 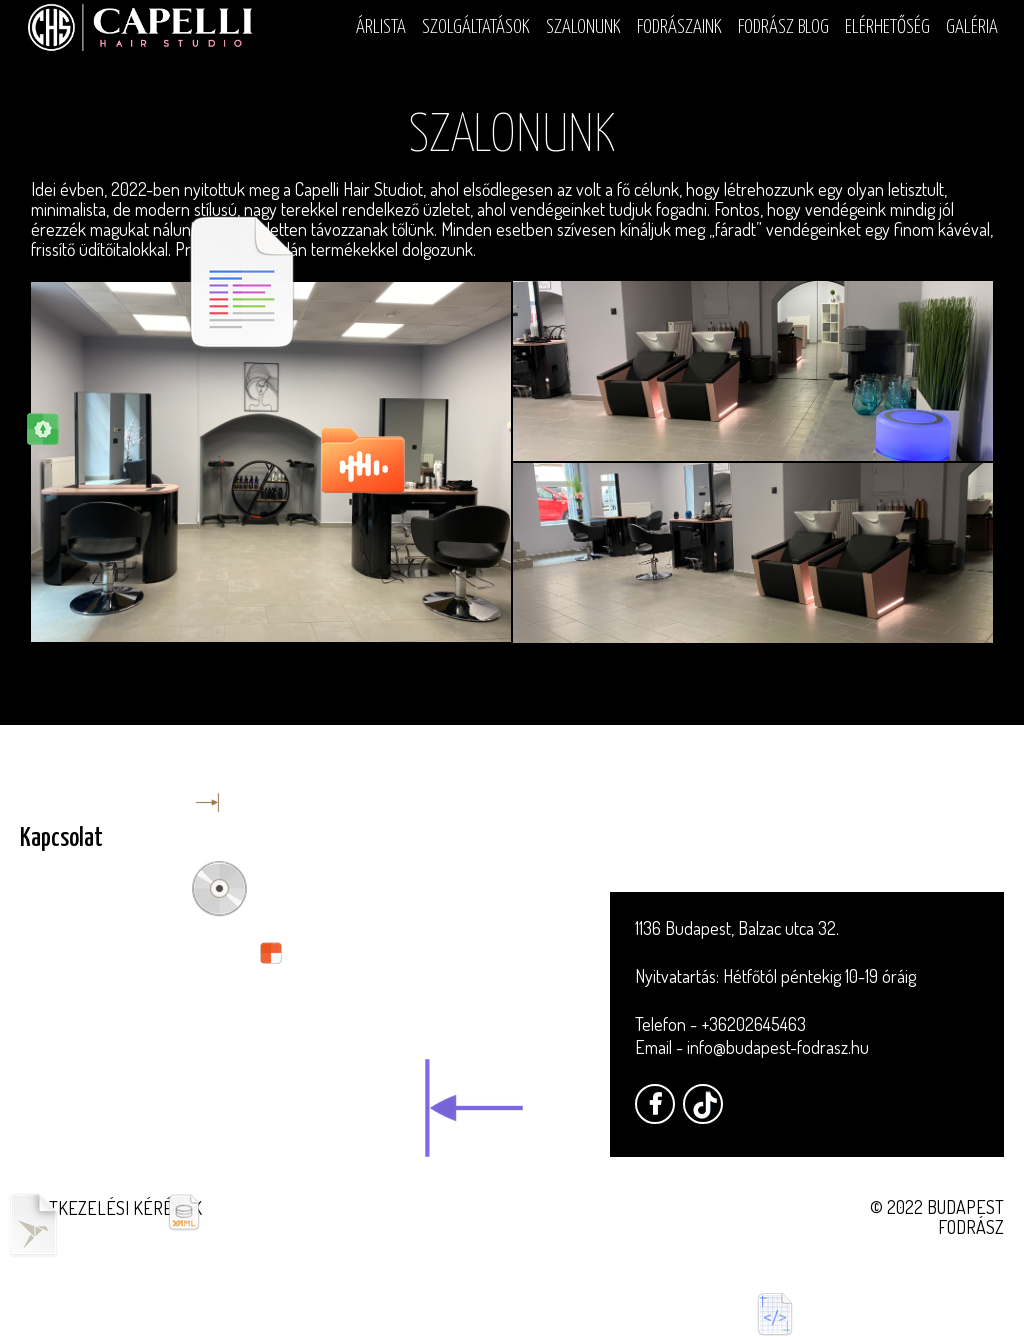 I want to click on go to the first item in a list or sequence, so click(x=474, y=1108).